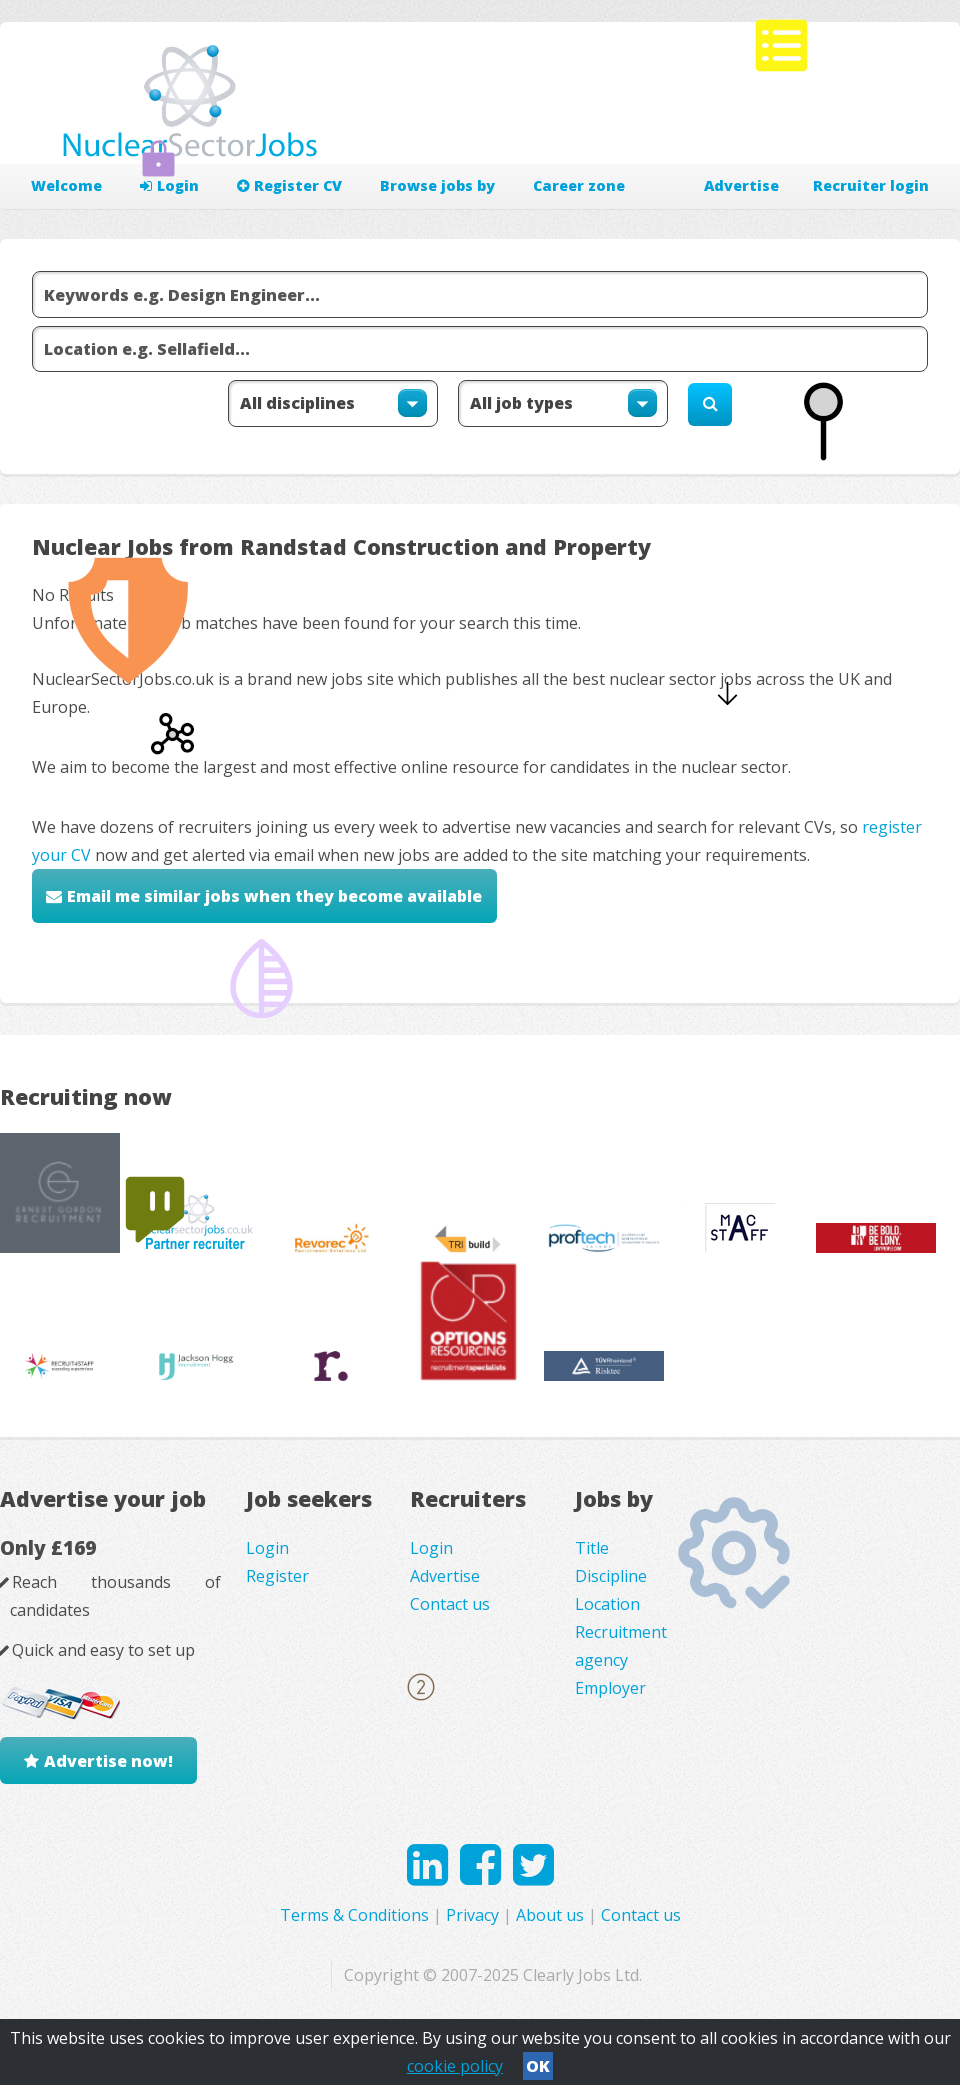  I want to click on settings saved successfully, so click(734, 1553).